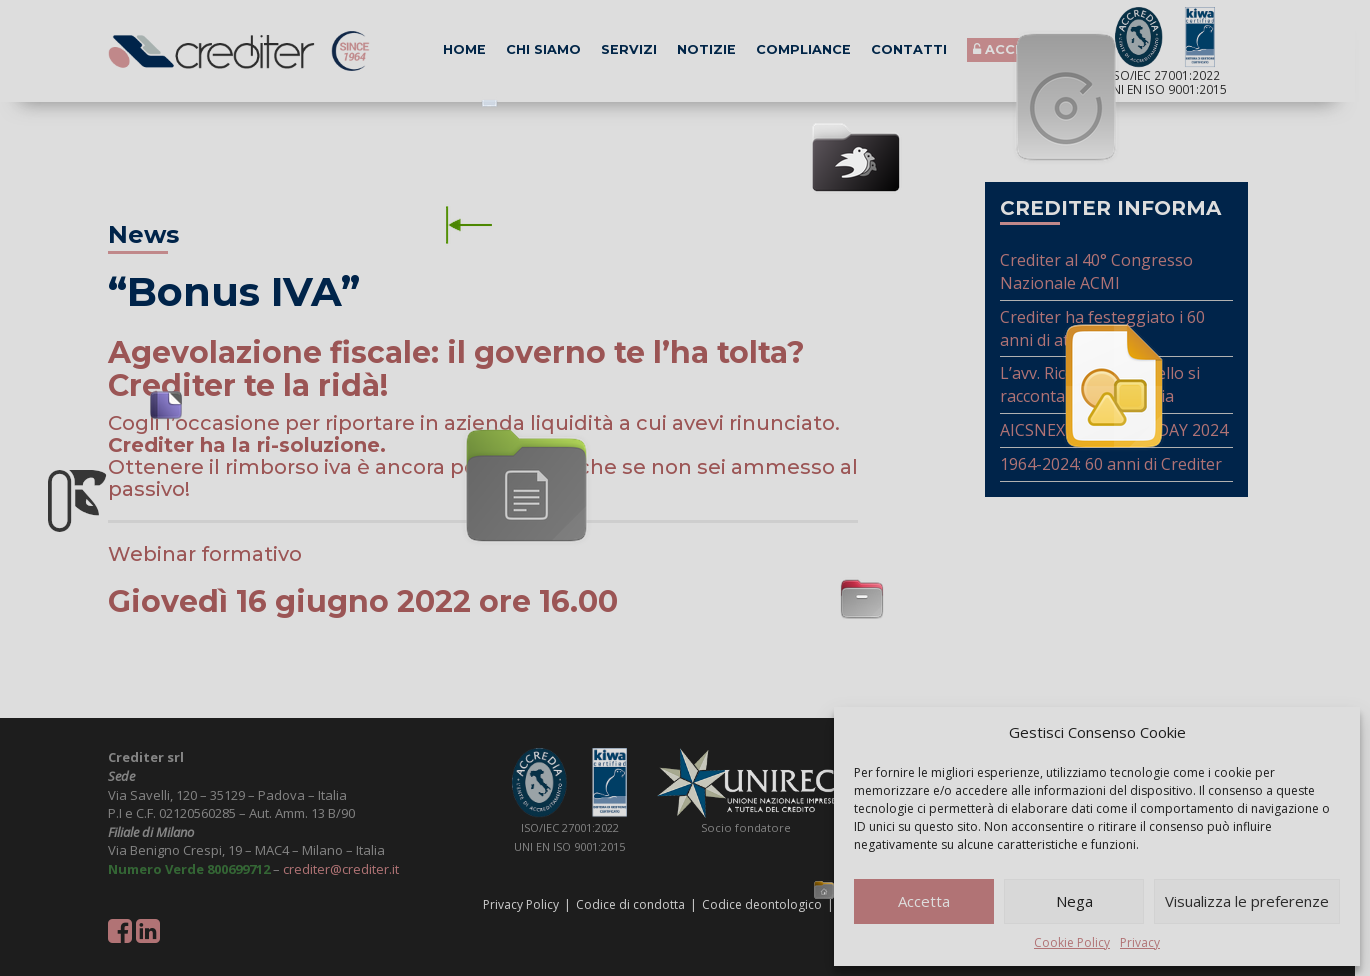 Image resolution: width=1370 pixels, height=976 pixels. I want to click on access your home folder, so click(824, 890).